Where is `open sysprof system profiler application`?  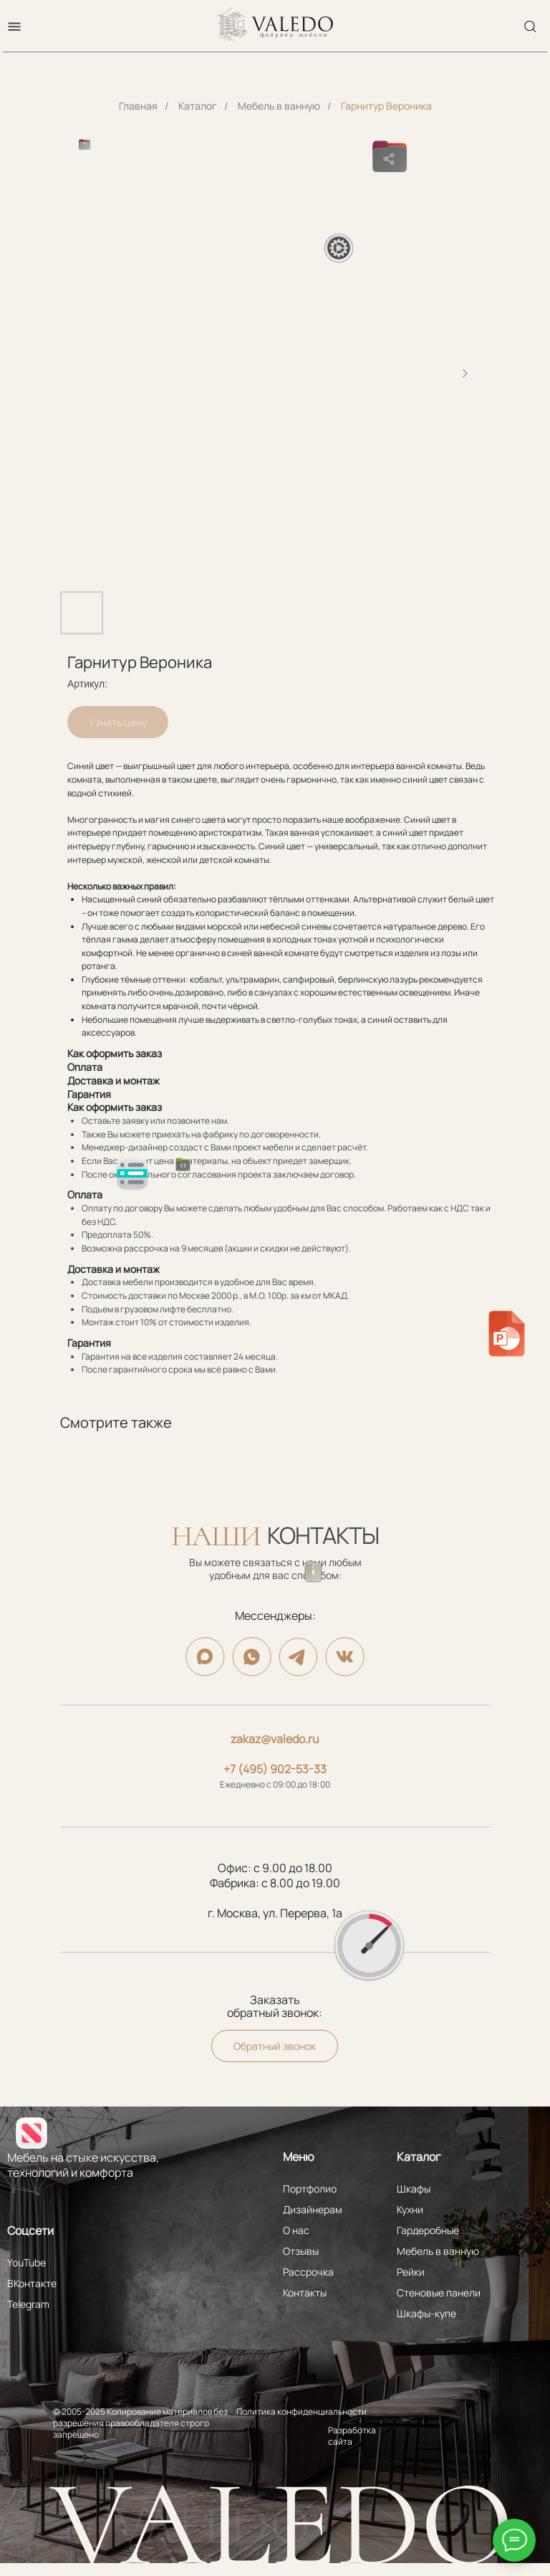
open sysprof system profiler application is located at coordinates (369, 1945).